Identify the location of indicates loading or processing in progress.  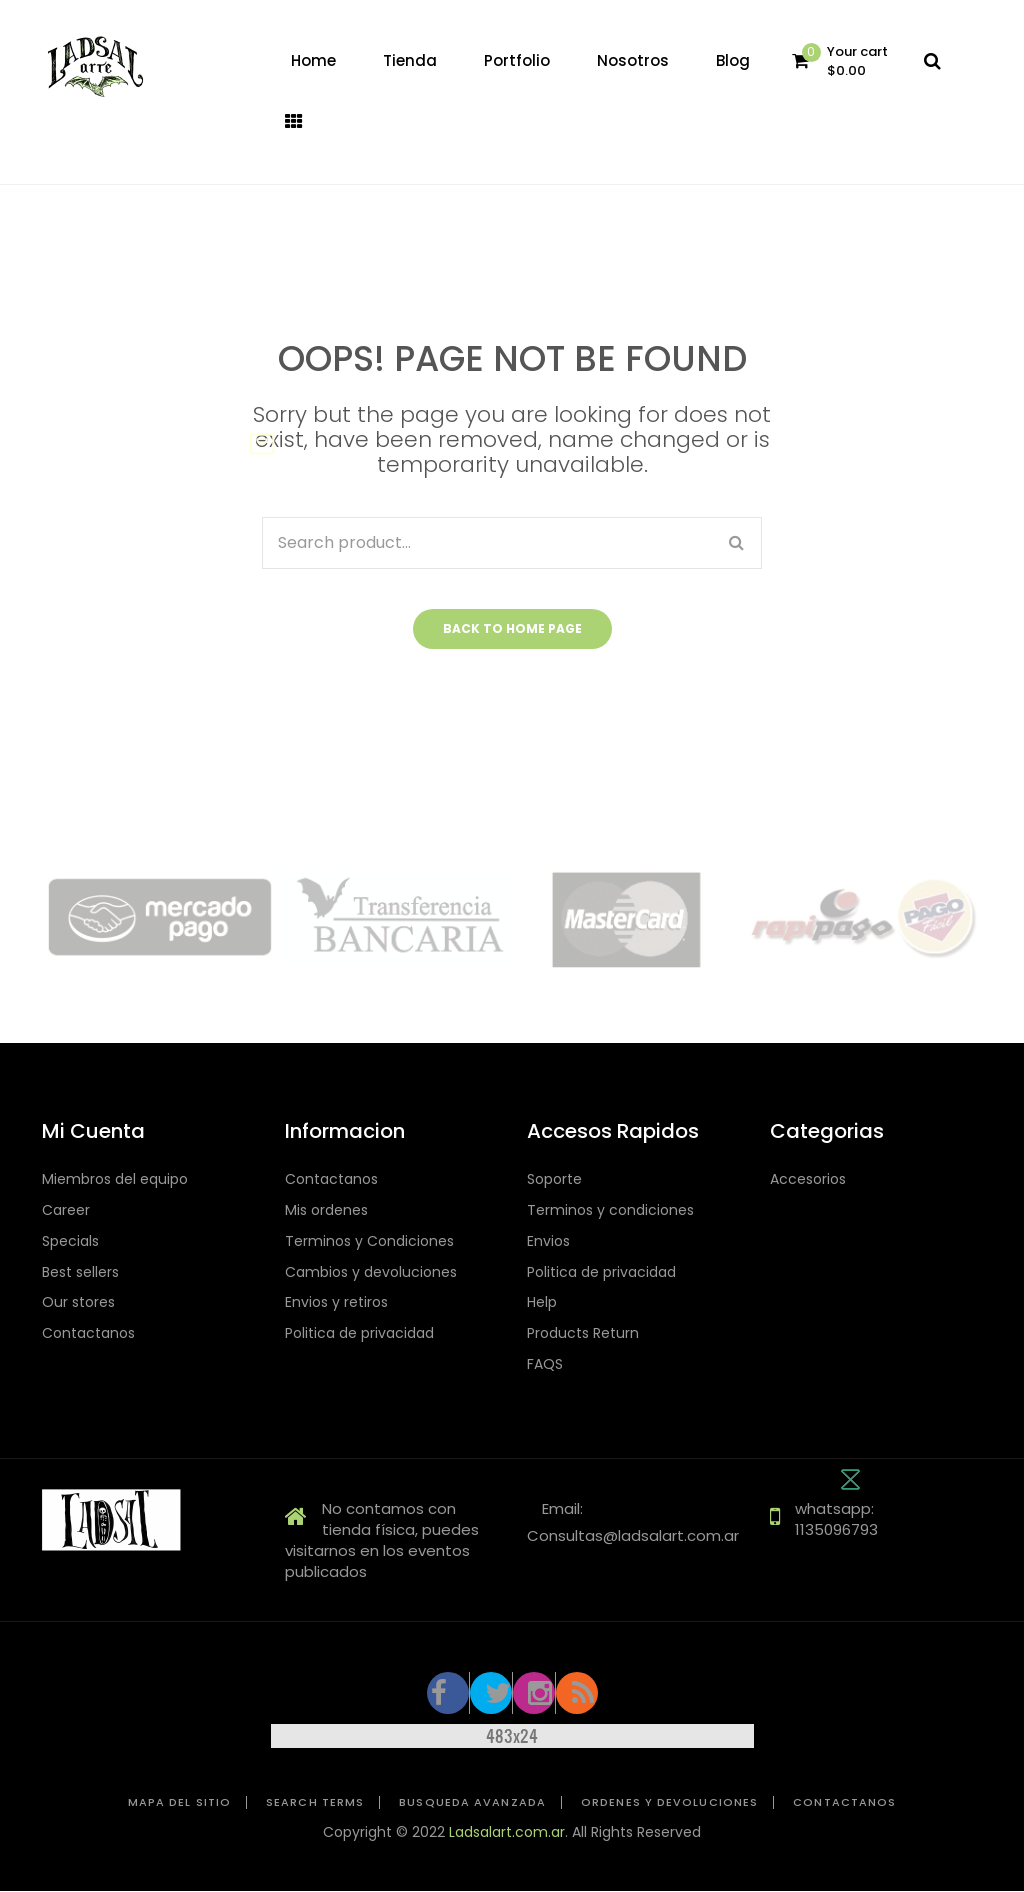
(850, 1479).